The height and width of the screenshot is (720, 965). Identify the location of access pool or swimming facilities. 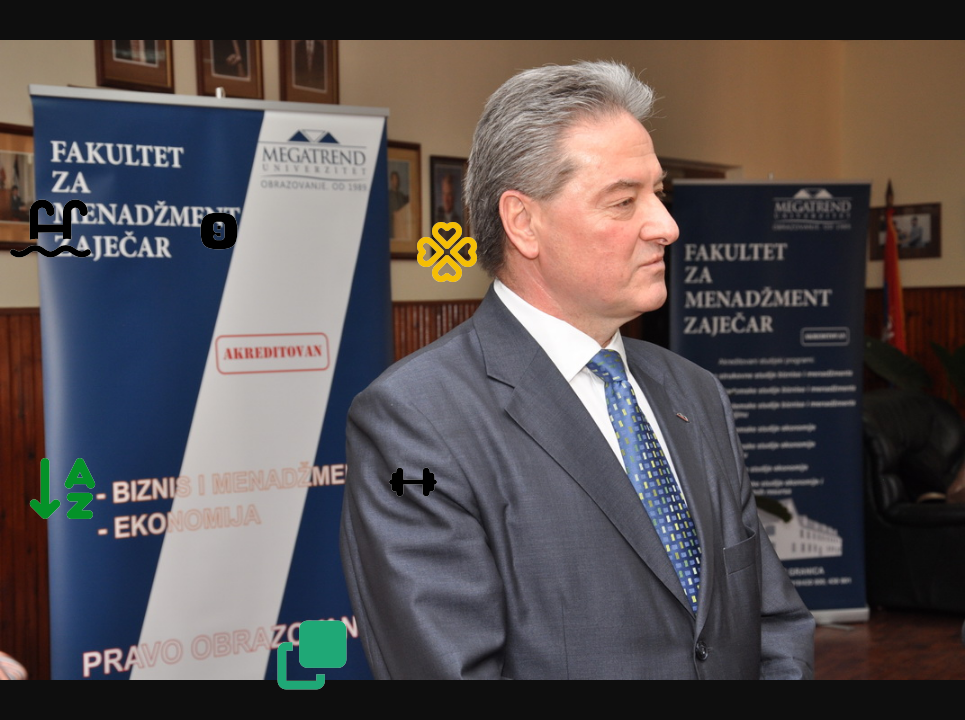
(50, 228).